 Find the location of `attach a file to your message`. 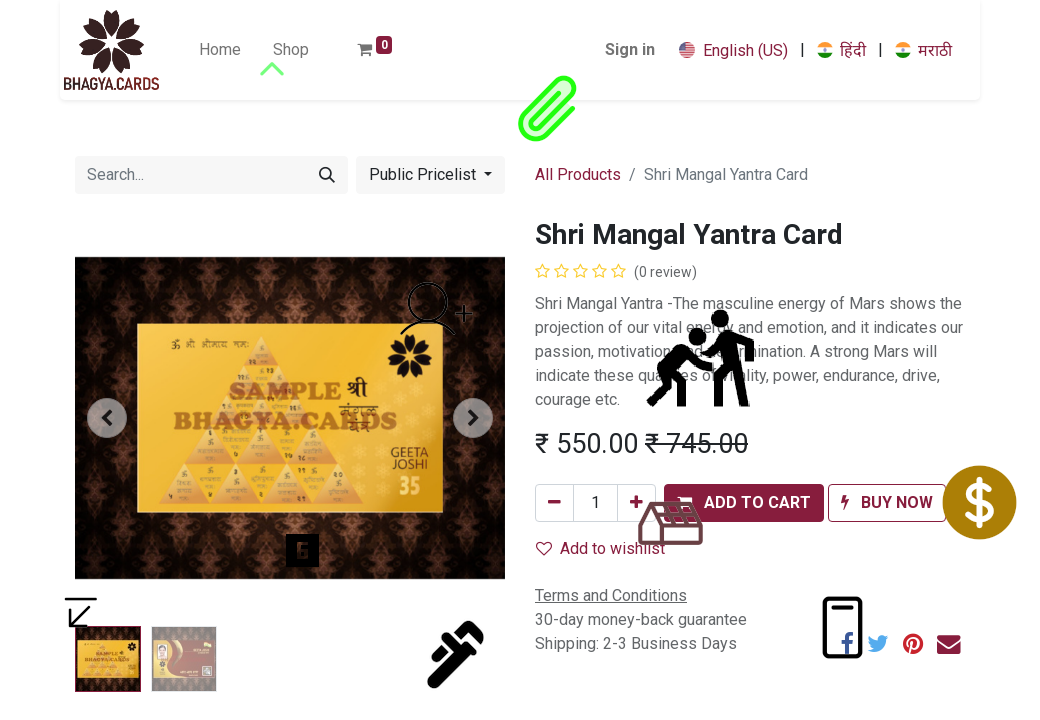

attach a file to your message is located at coordinates (548, 108).